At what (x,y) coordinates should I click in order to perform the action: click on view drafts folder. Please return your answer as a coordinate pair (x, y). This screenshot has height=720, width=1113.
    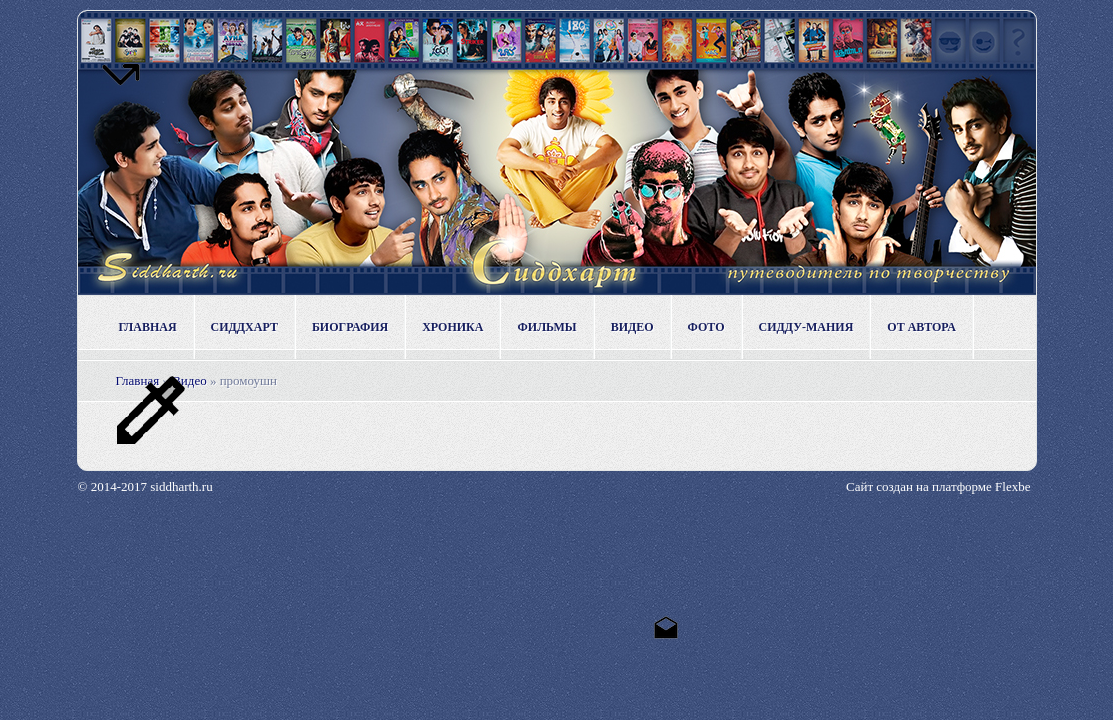
    Looking at the image, I should click on (666, 629).